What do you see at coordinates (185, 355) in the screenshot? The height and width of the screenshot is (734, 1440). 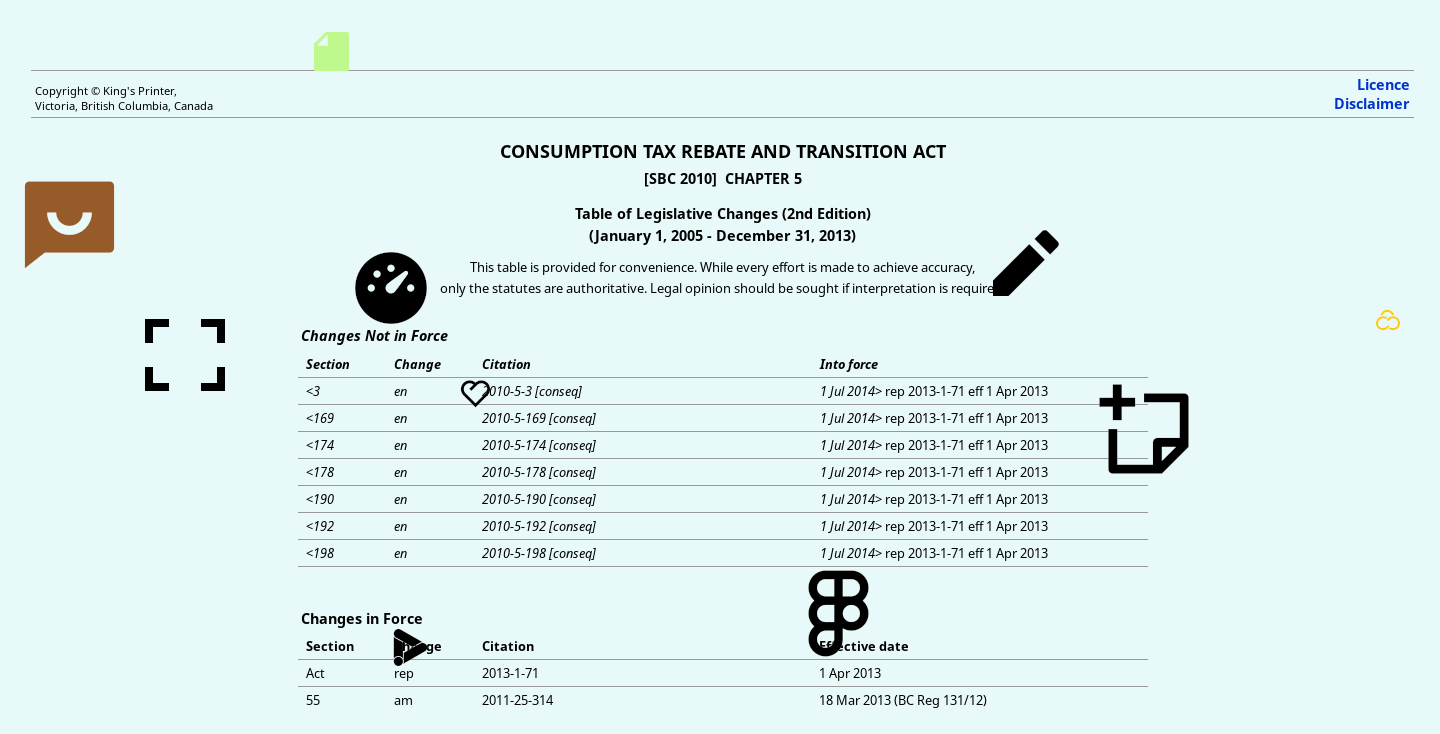 I see `enter fullscreen mode` at bounding box center [185, 355].